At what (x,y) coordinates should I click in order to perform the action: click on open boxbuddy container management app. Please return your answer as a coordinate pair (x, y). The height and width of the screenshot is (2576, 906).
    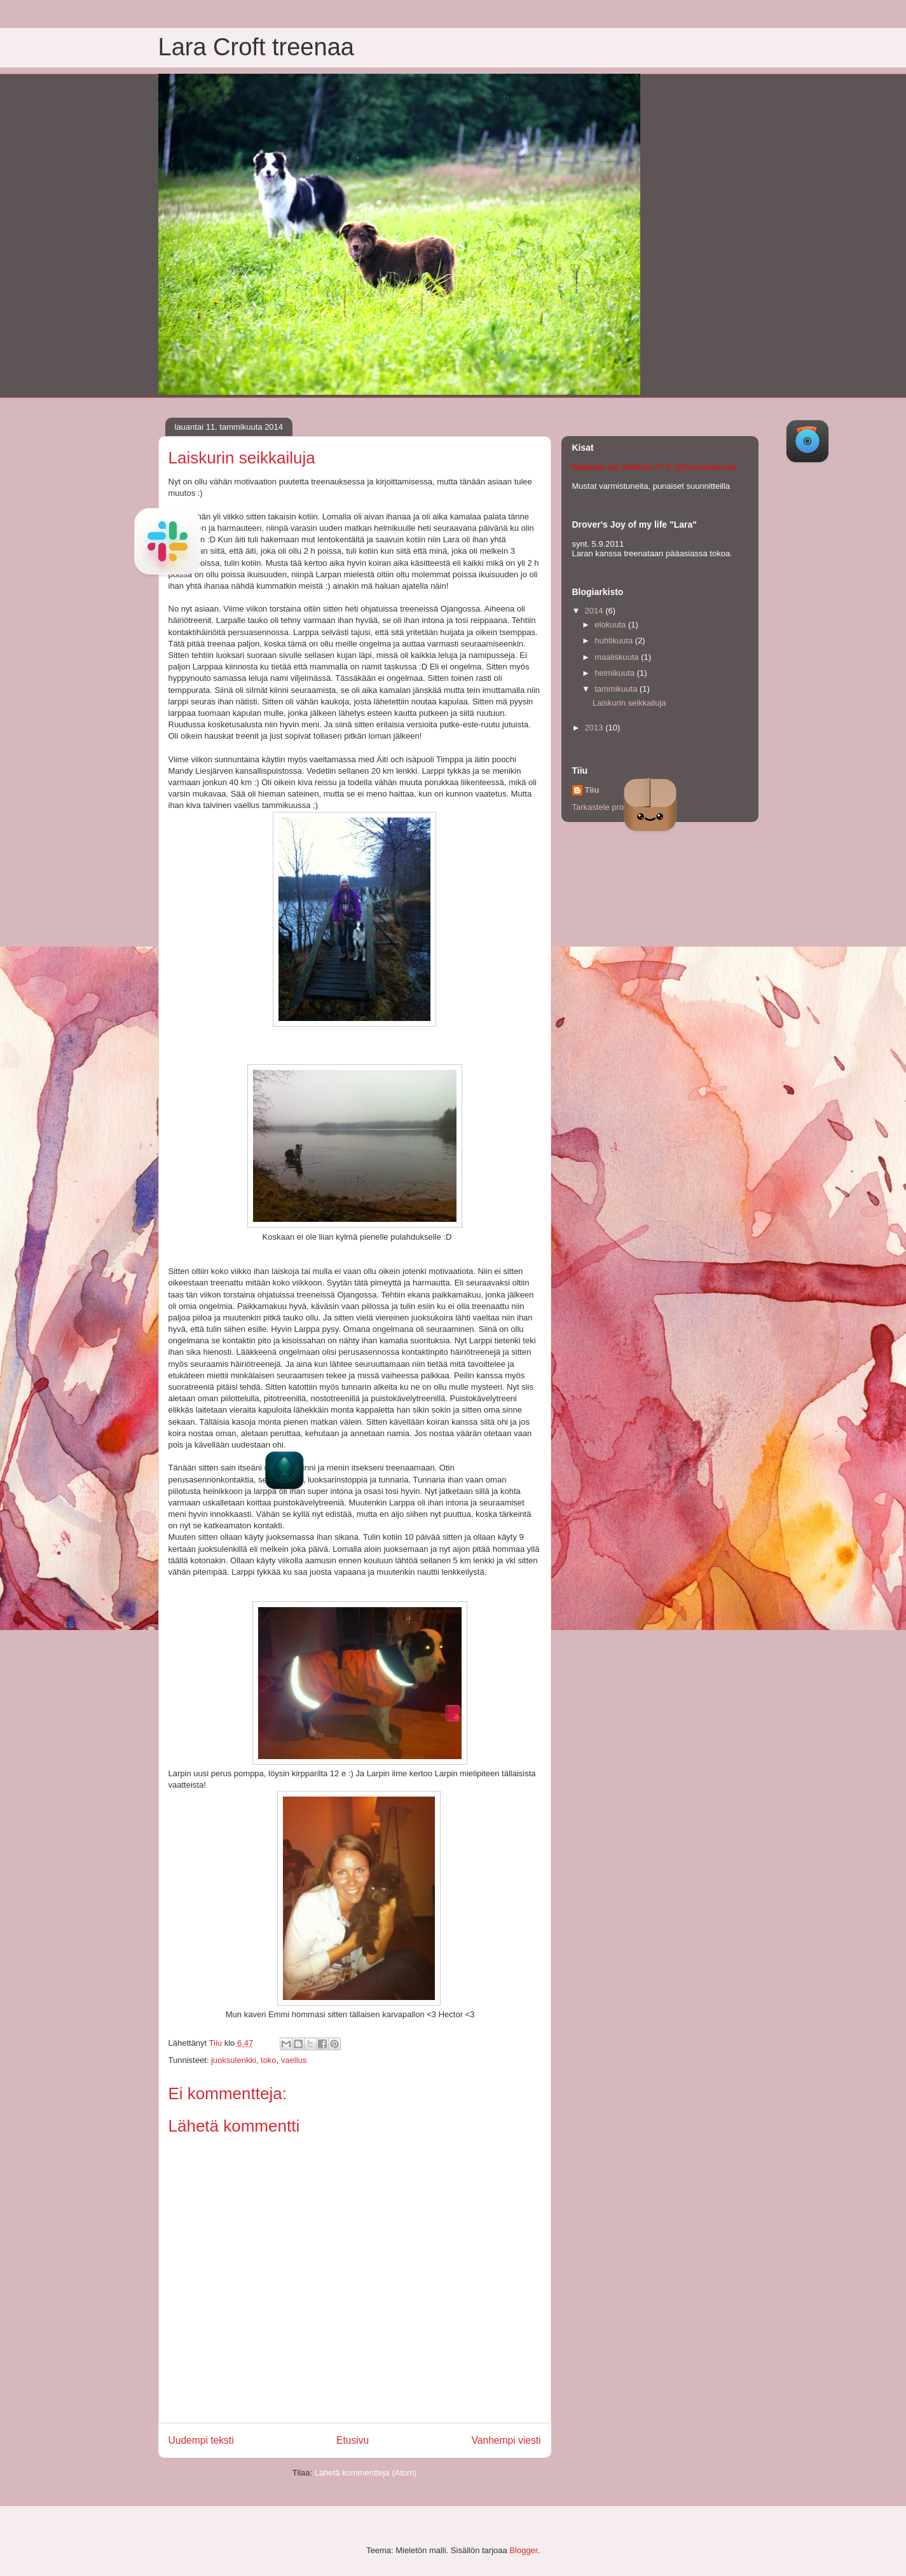
    Looking at the image, I should click on (650, 805).